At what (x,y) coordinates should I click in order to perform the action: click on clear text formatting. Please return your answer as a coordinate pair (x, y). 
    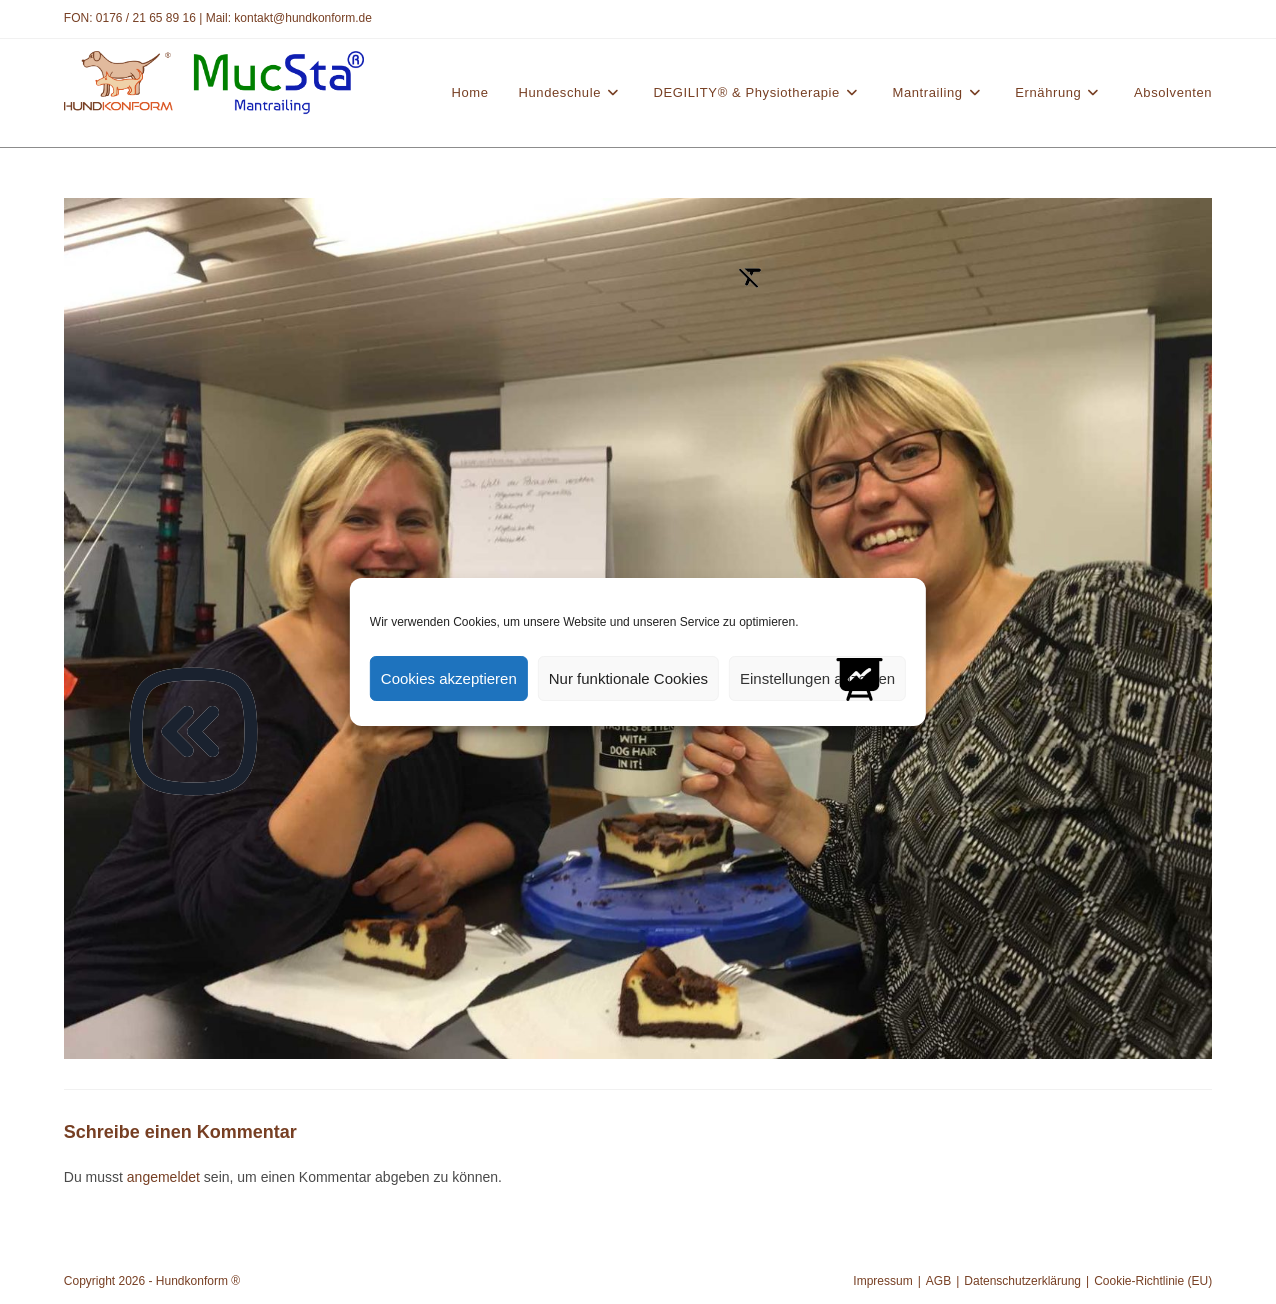
    Looking at the image, I should click on (751, 277).